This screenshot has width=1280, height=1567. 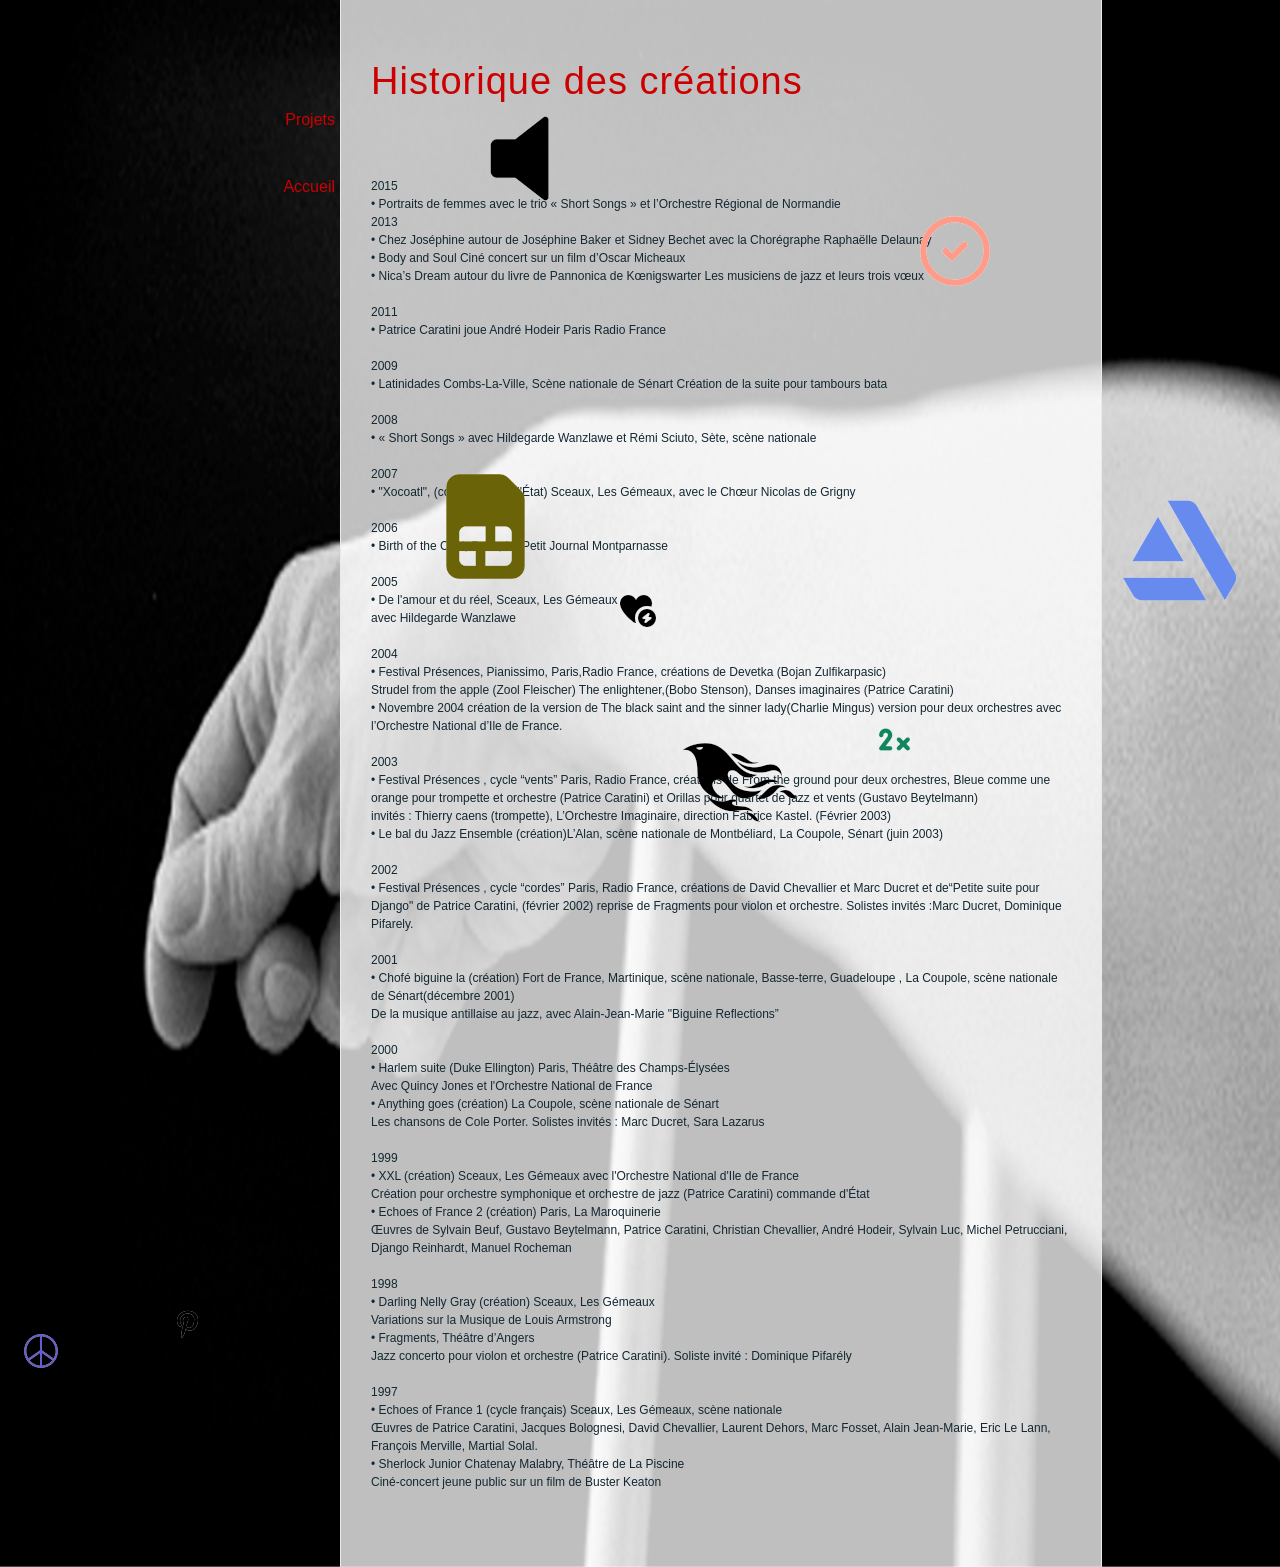 What do you see at coordinates (532, 158) in the screenshot?
I see `speaker with no audio output` at bounding box center [532, 158].